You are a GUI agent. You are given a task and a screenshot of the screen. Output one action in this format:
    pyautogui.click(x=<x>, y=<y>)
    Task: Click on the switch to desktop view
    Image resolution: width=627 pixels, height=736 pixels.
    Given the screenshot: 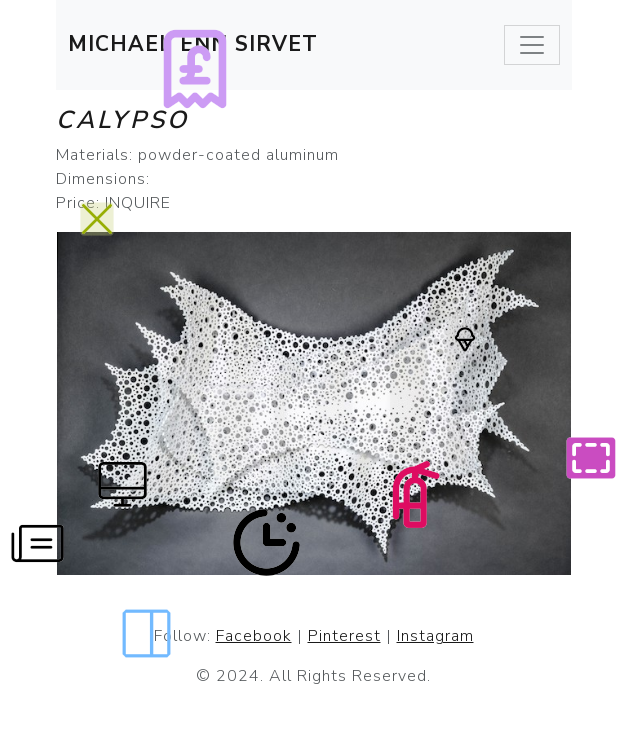 What is the action you would take?
    pyautogui.click(x=122, y=482)
    